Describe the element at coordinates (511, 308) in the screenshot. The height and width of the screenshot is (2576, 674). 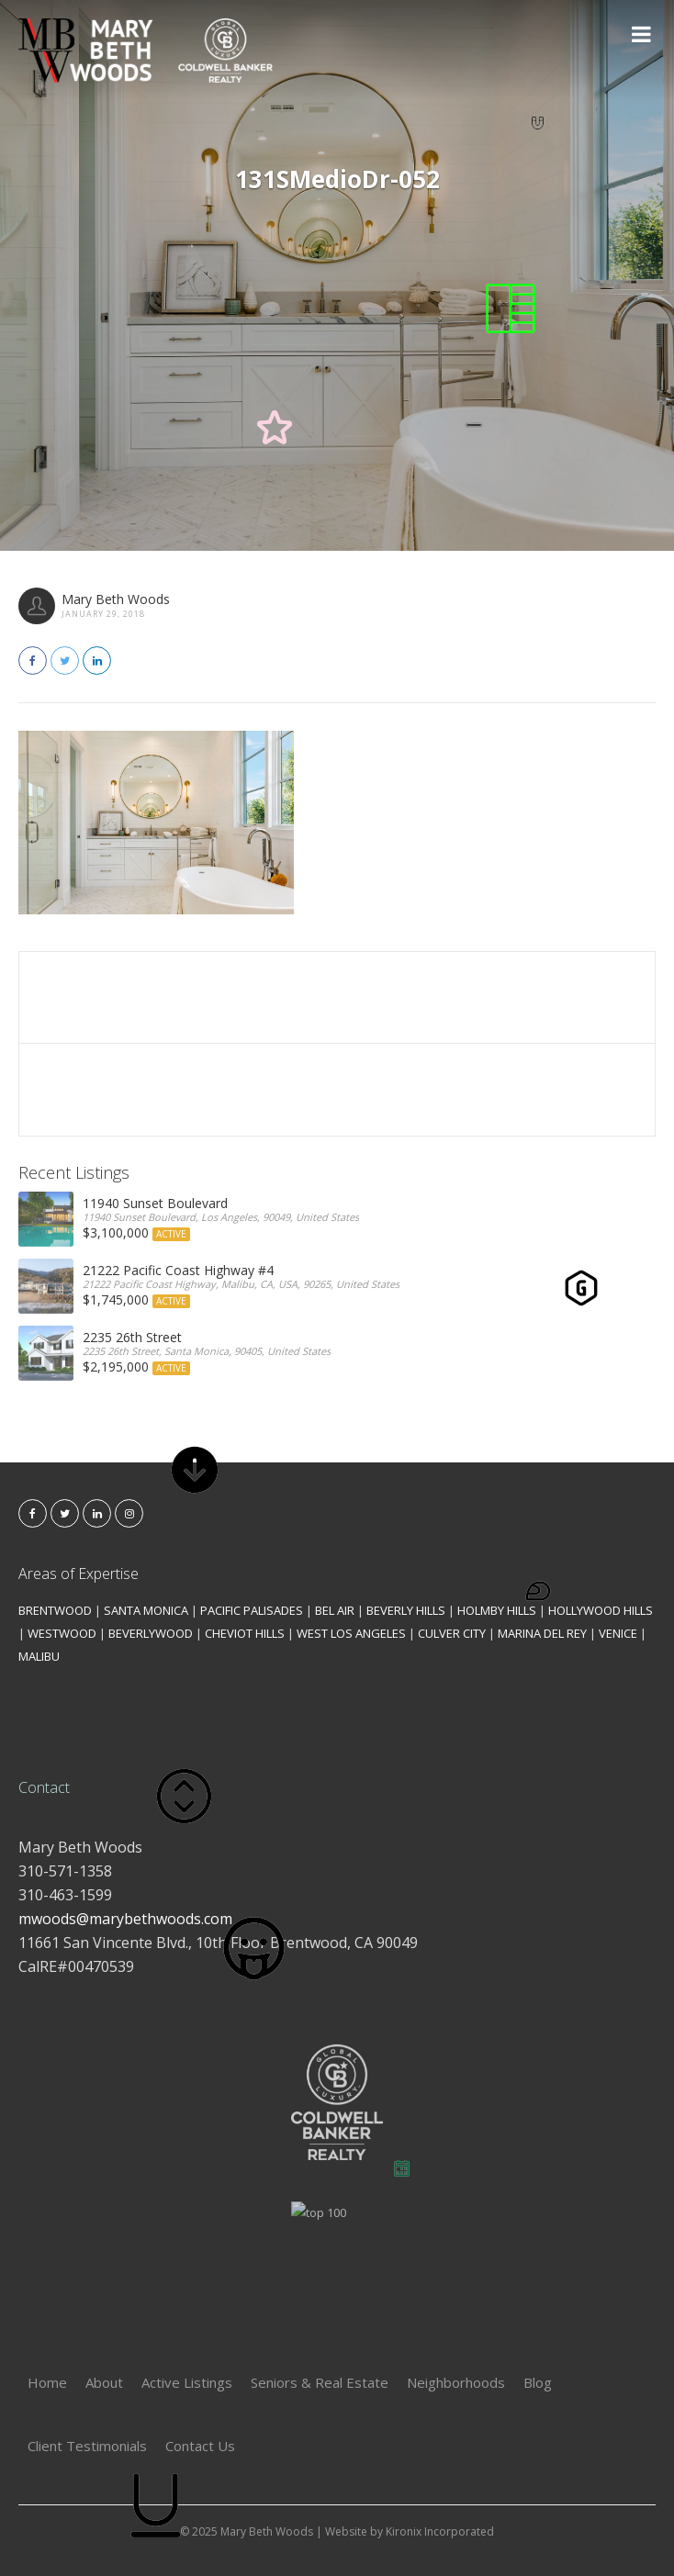
I see `toggle half-fill or partial selection` at that location.